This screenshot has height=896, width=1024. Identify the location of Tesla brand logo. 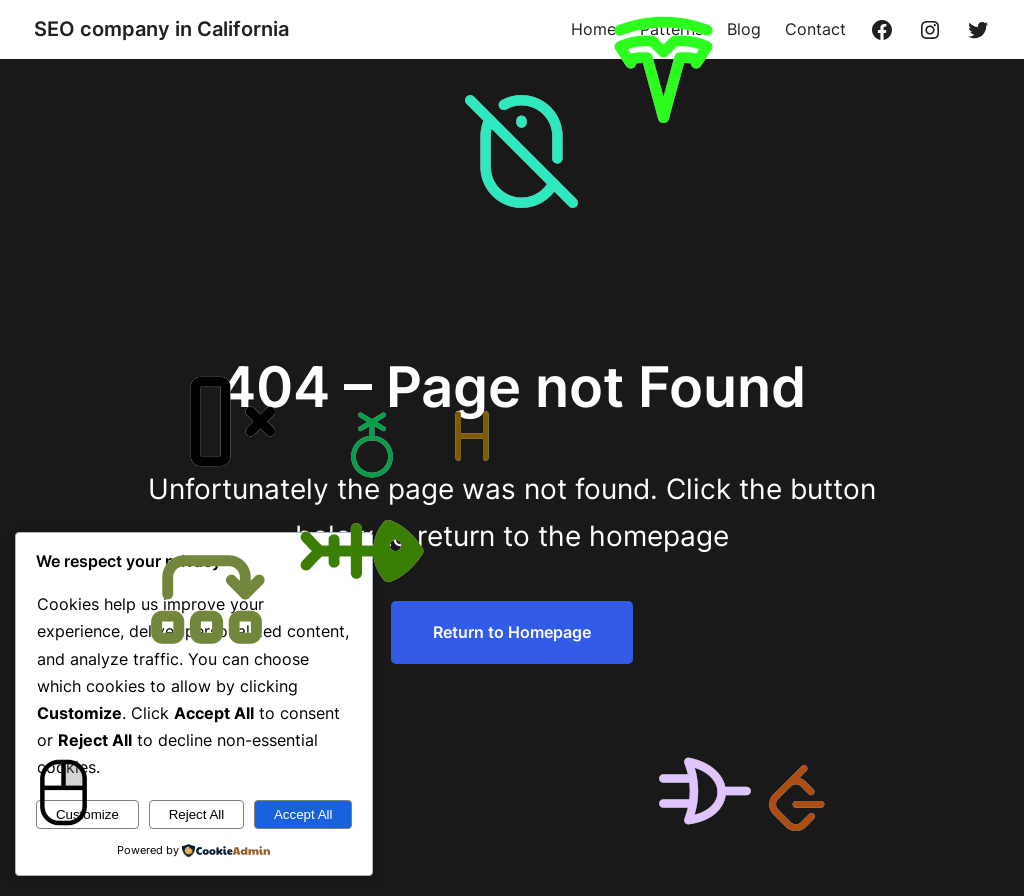
(663, 68).